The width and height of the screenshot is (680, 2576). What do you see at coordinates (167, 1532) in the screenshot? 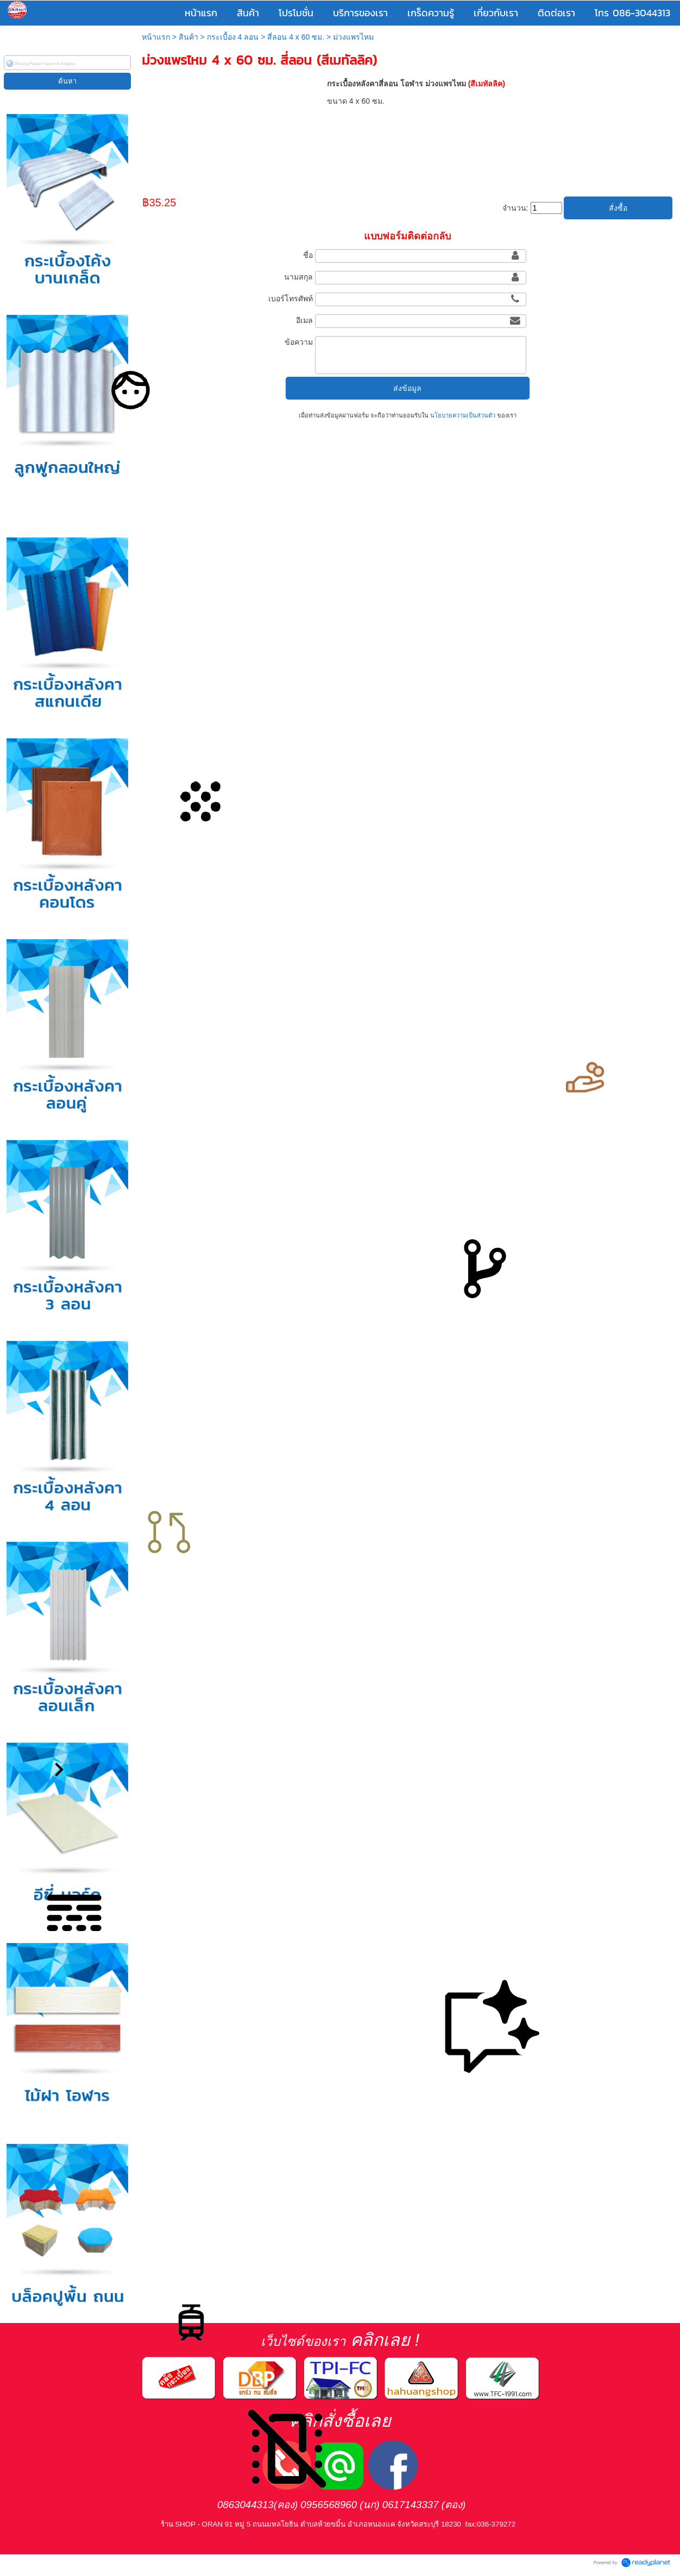
I see `create a new pull request` at bounding box center [167, 1532].